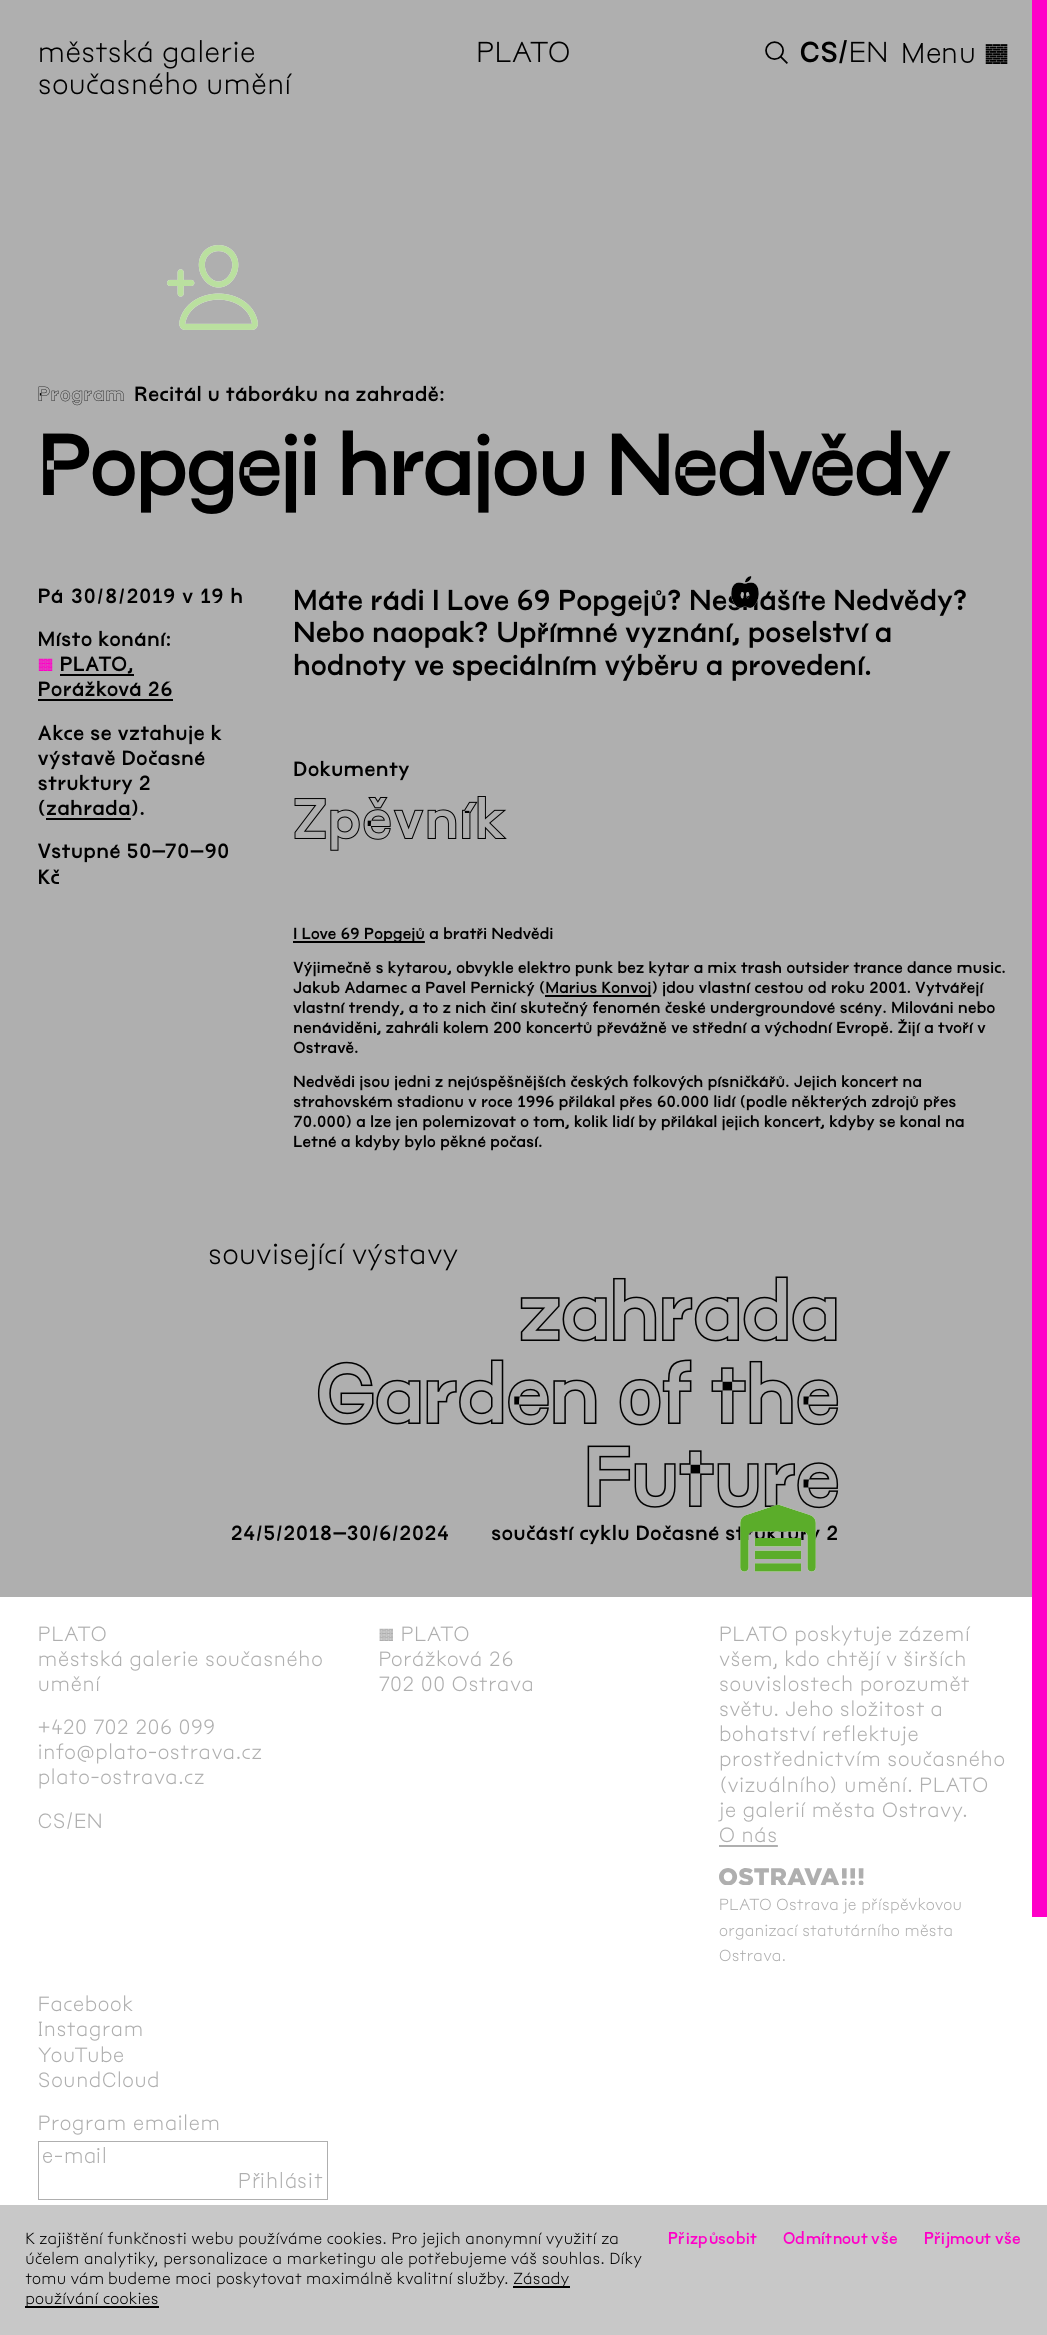  What do you see at coordinates (212, 287) in the screenshot?
I see `add a new contact` at bounding box center [212, 287].